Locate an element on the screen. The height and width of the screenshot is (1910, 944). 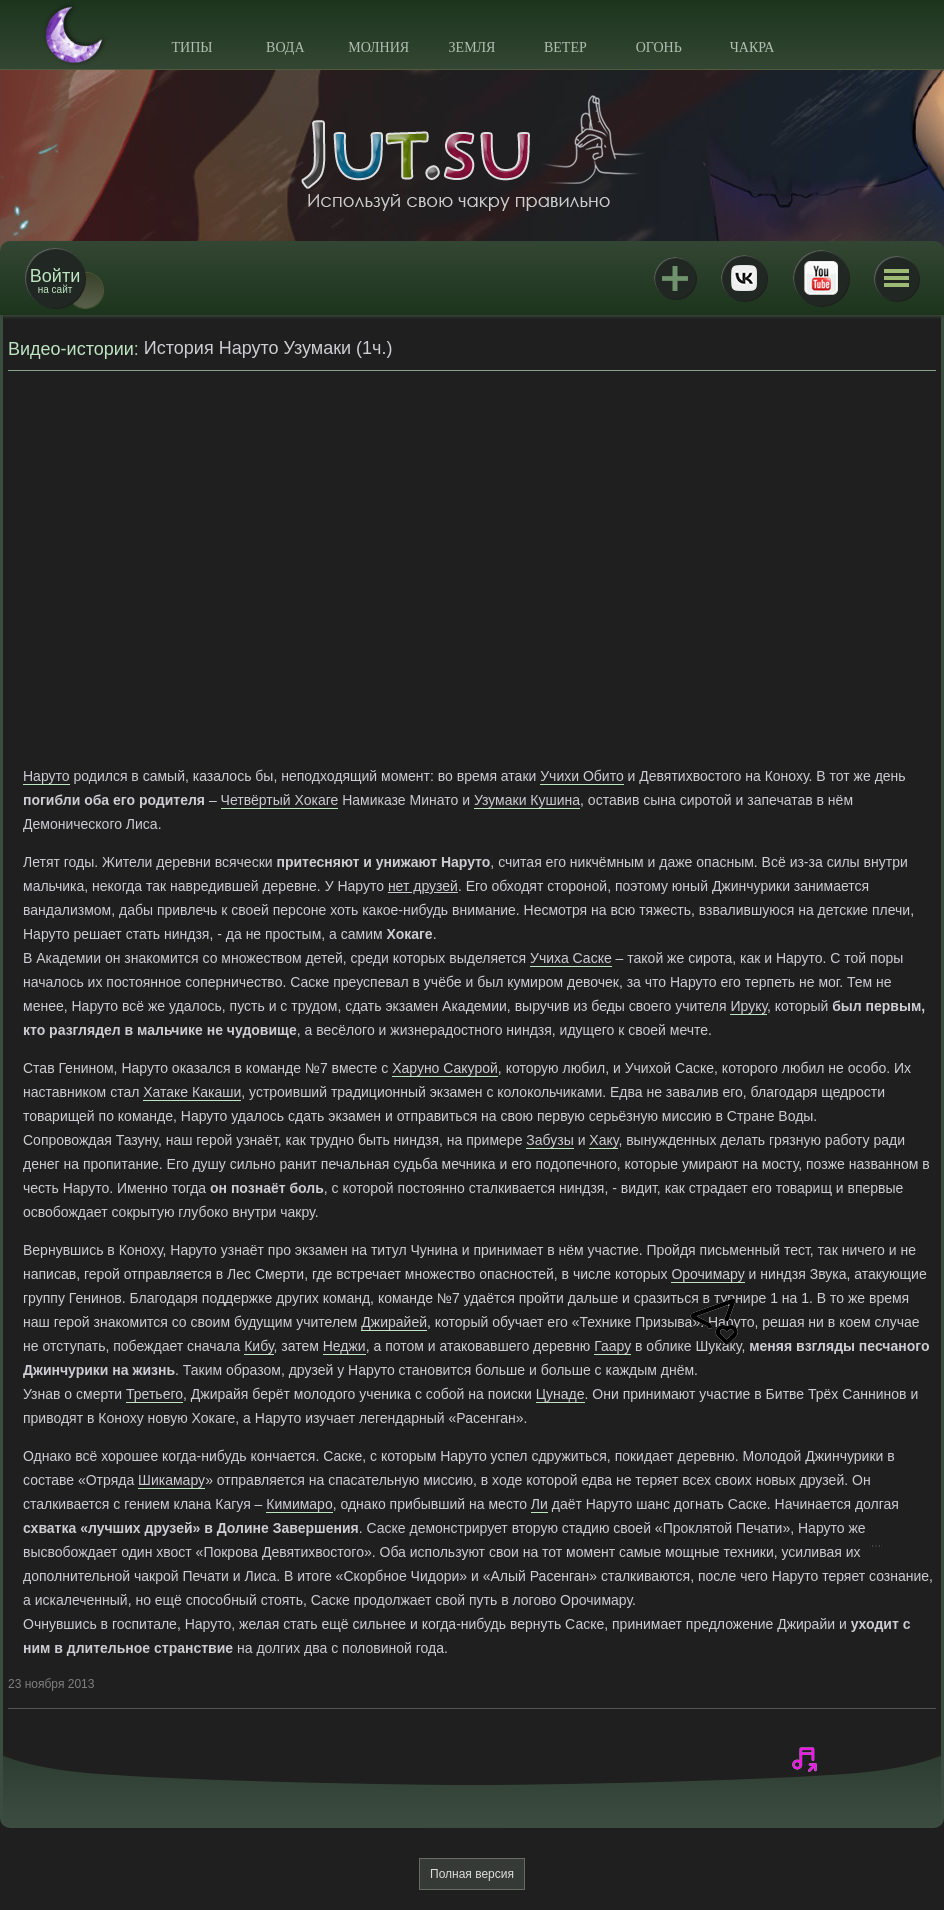
open more options menu is located at coordinates (876, 1546).